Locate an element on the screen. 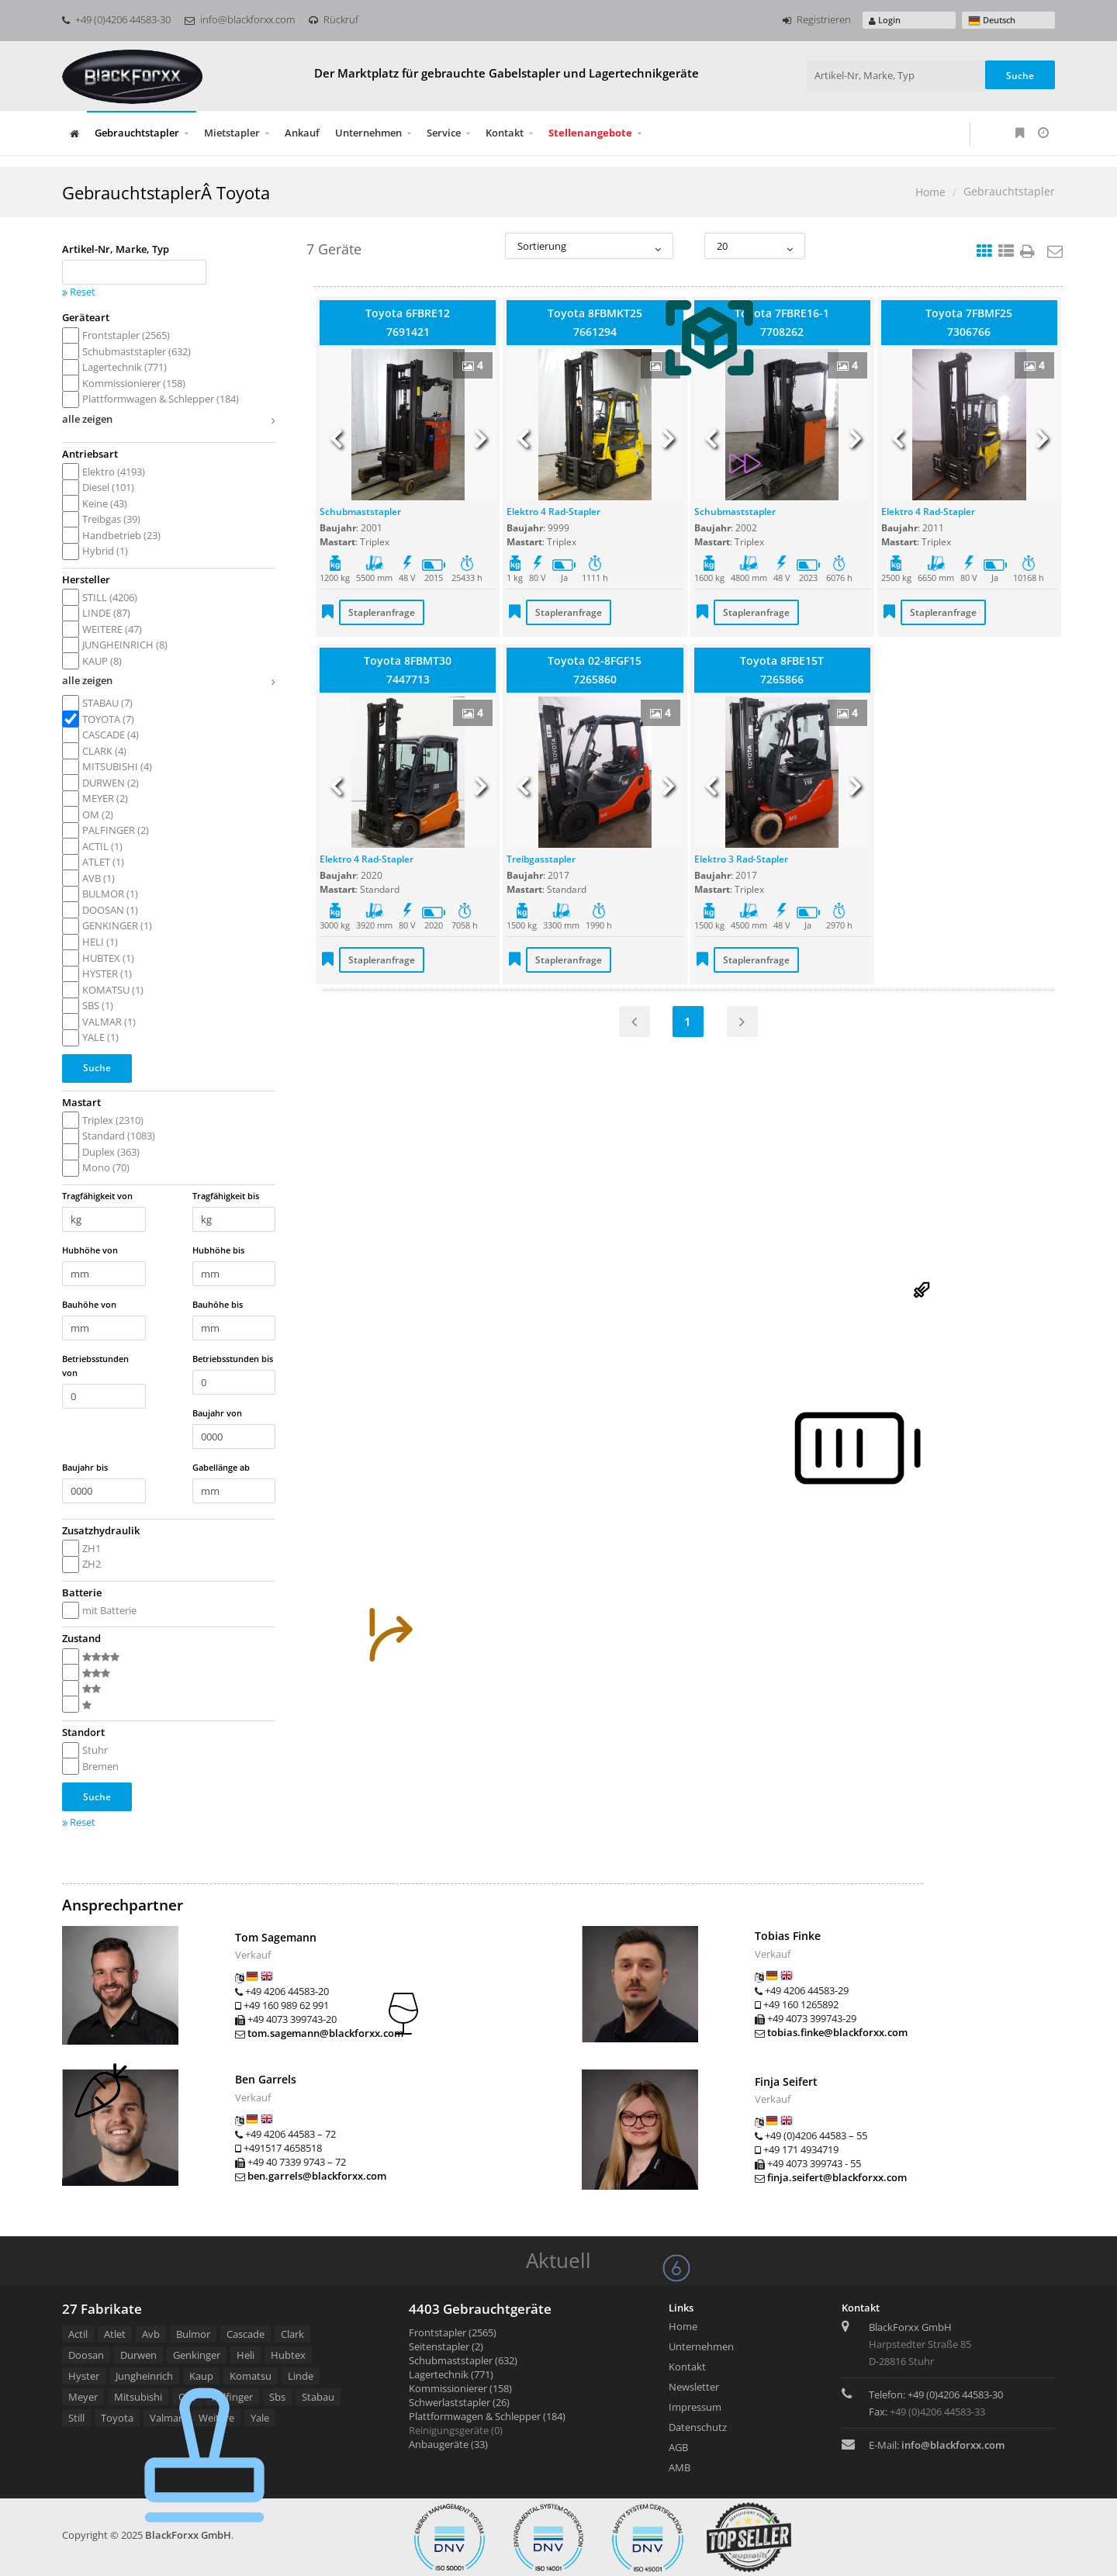  access combat or battle features is located at coordinates (922, 1289).